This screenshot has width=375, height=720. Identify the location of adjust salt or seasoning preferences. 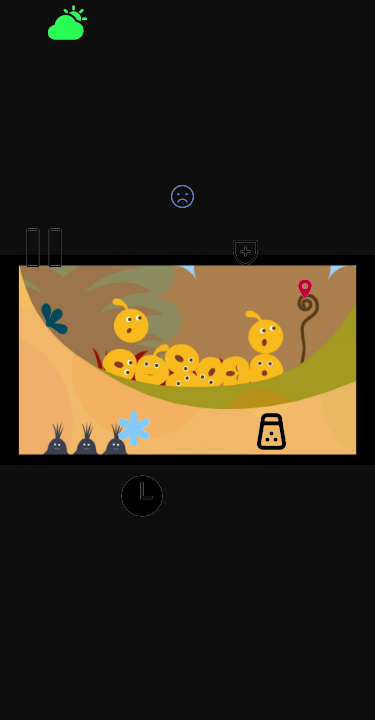
(271, 431).